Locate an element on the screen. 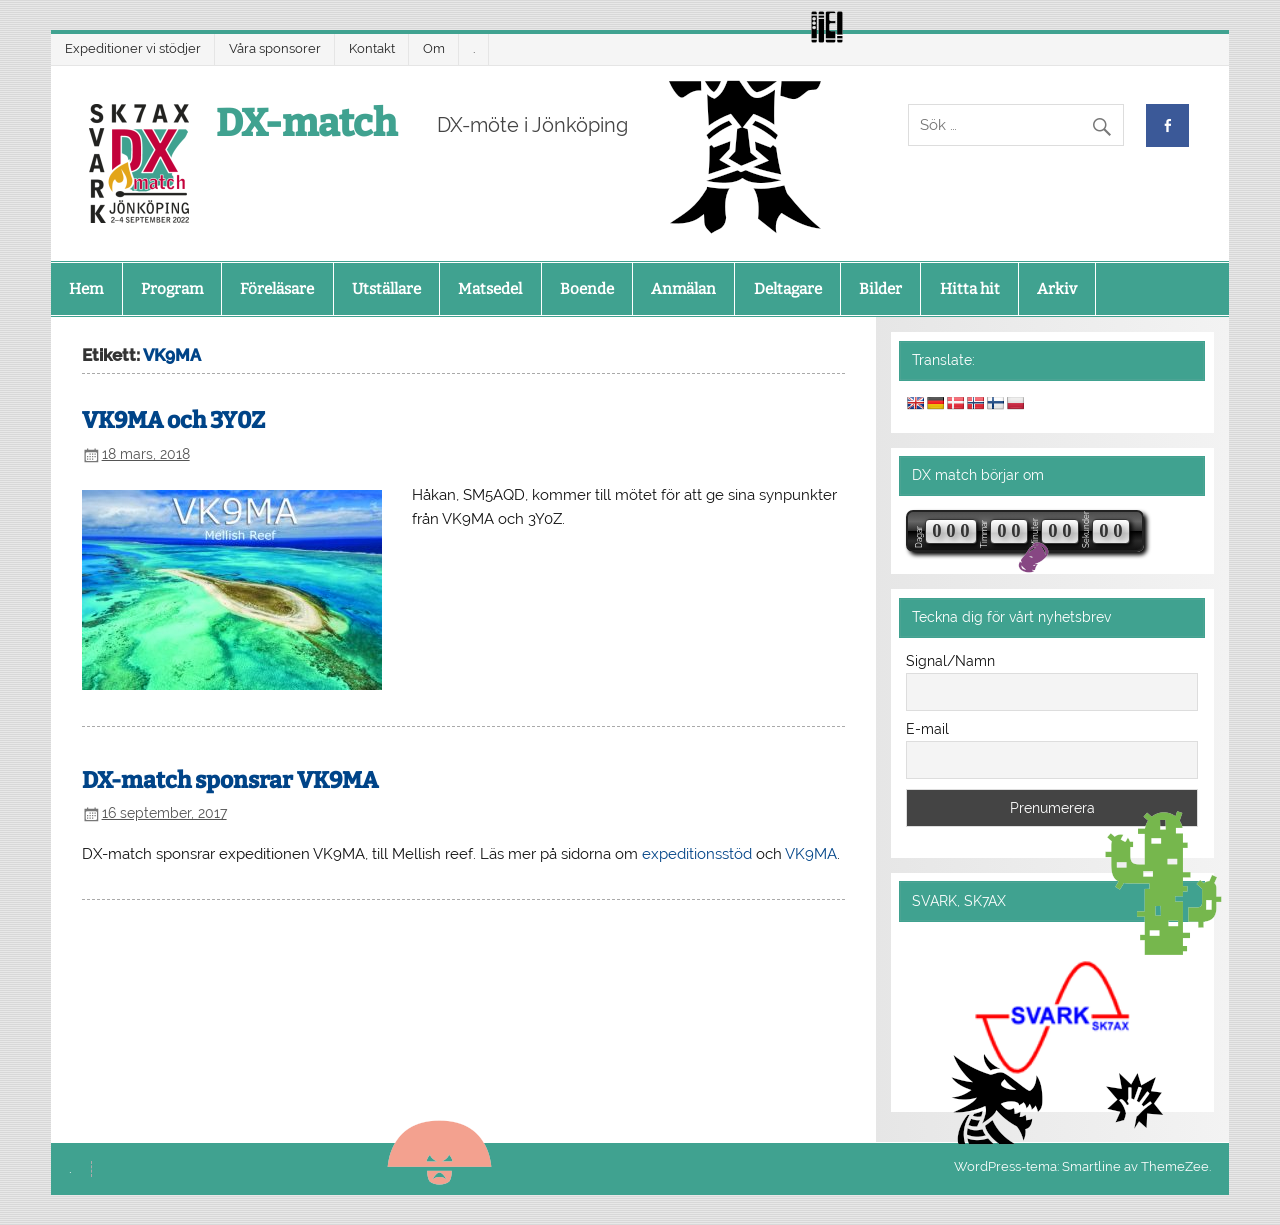  the deku tree character from the legend of zelda series is located at coordinates (745, 157).